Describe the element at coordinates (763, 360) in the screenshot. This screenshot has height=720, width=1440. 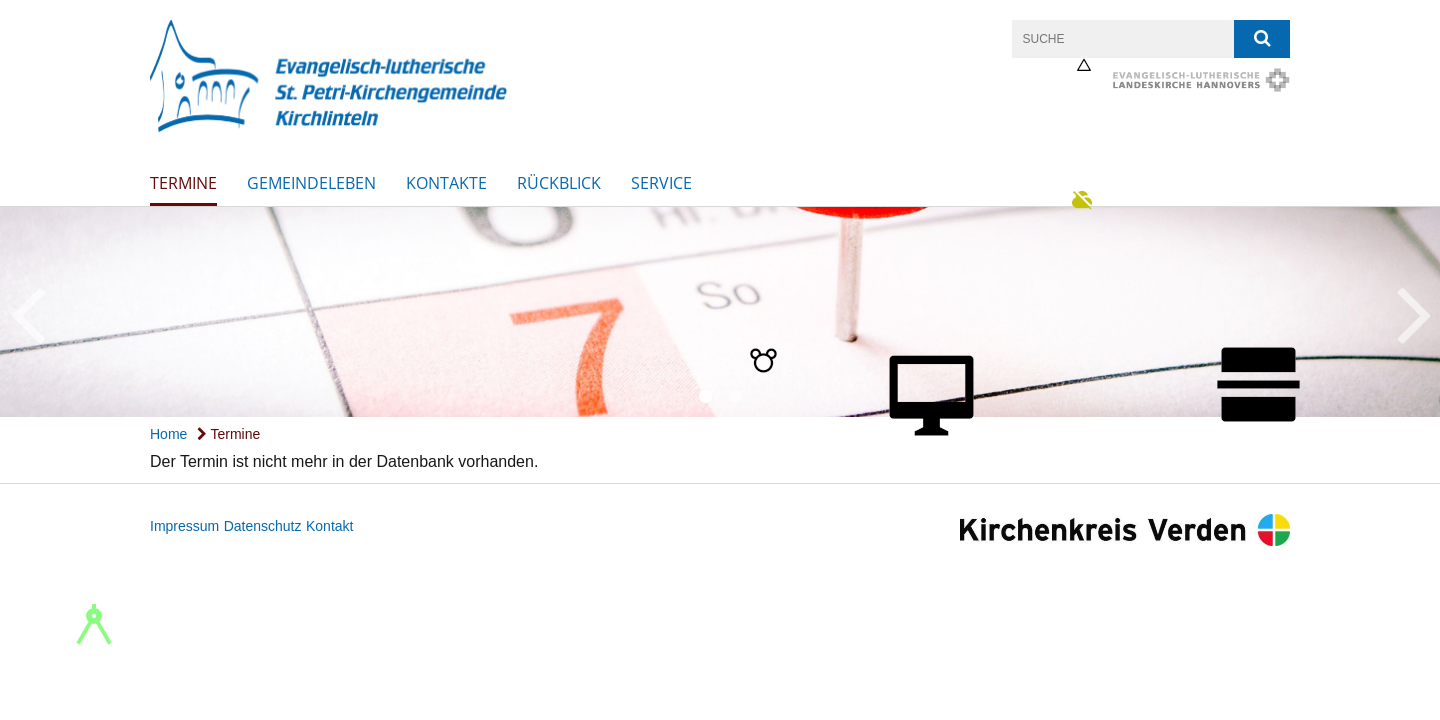
I see `access Disney account or profile` at that location.